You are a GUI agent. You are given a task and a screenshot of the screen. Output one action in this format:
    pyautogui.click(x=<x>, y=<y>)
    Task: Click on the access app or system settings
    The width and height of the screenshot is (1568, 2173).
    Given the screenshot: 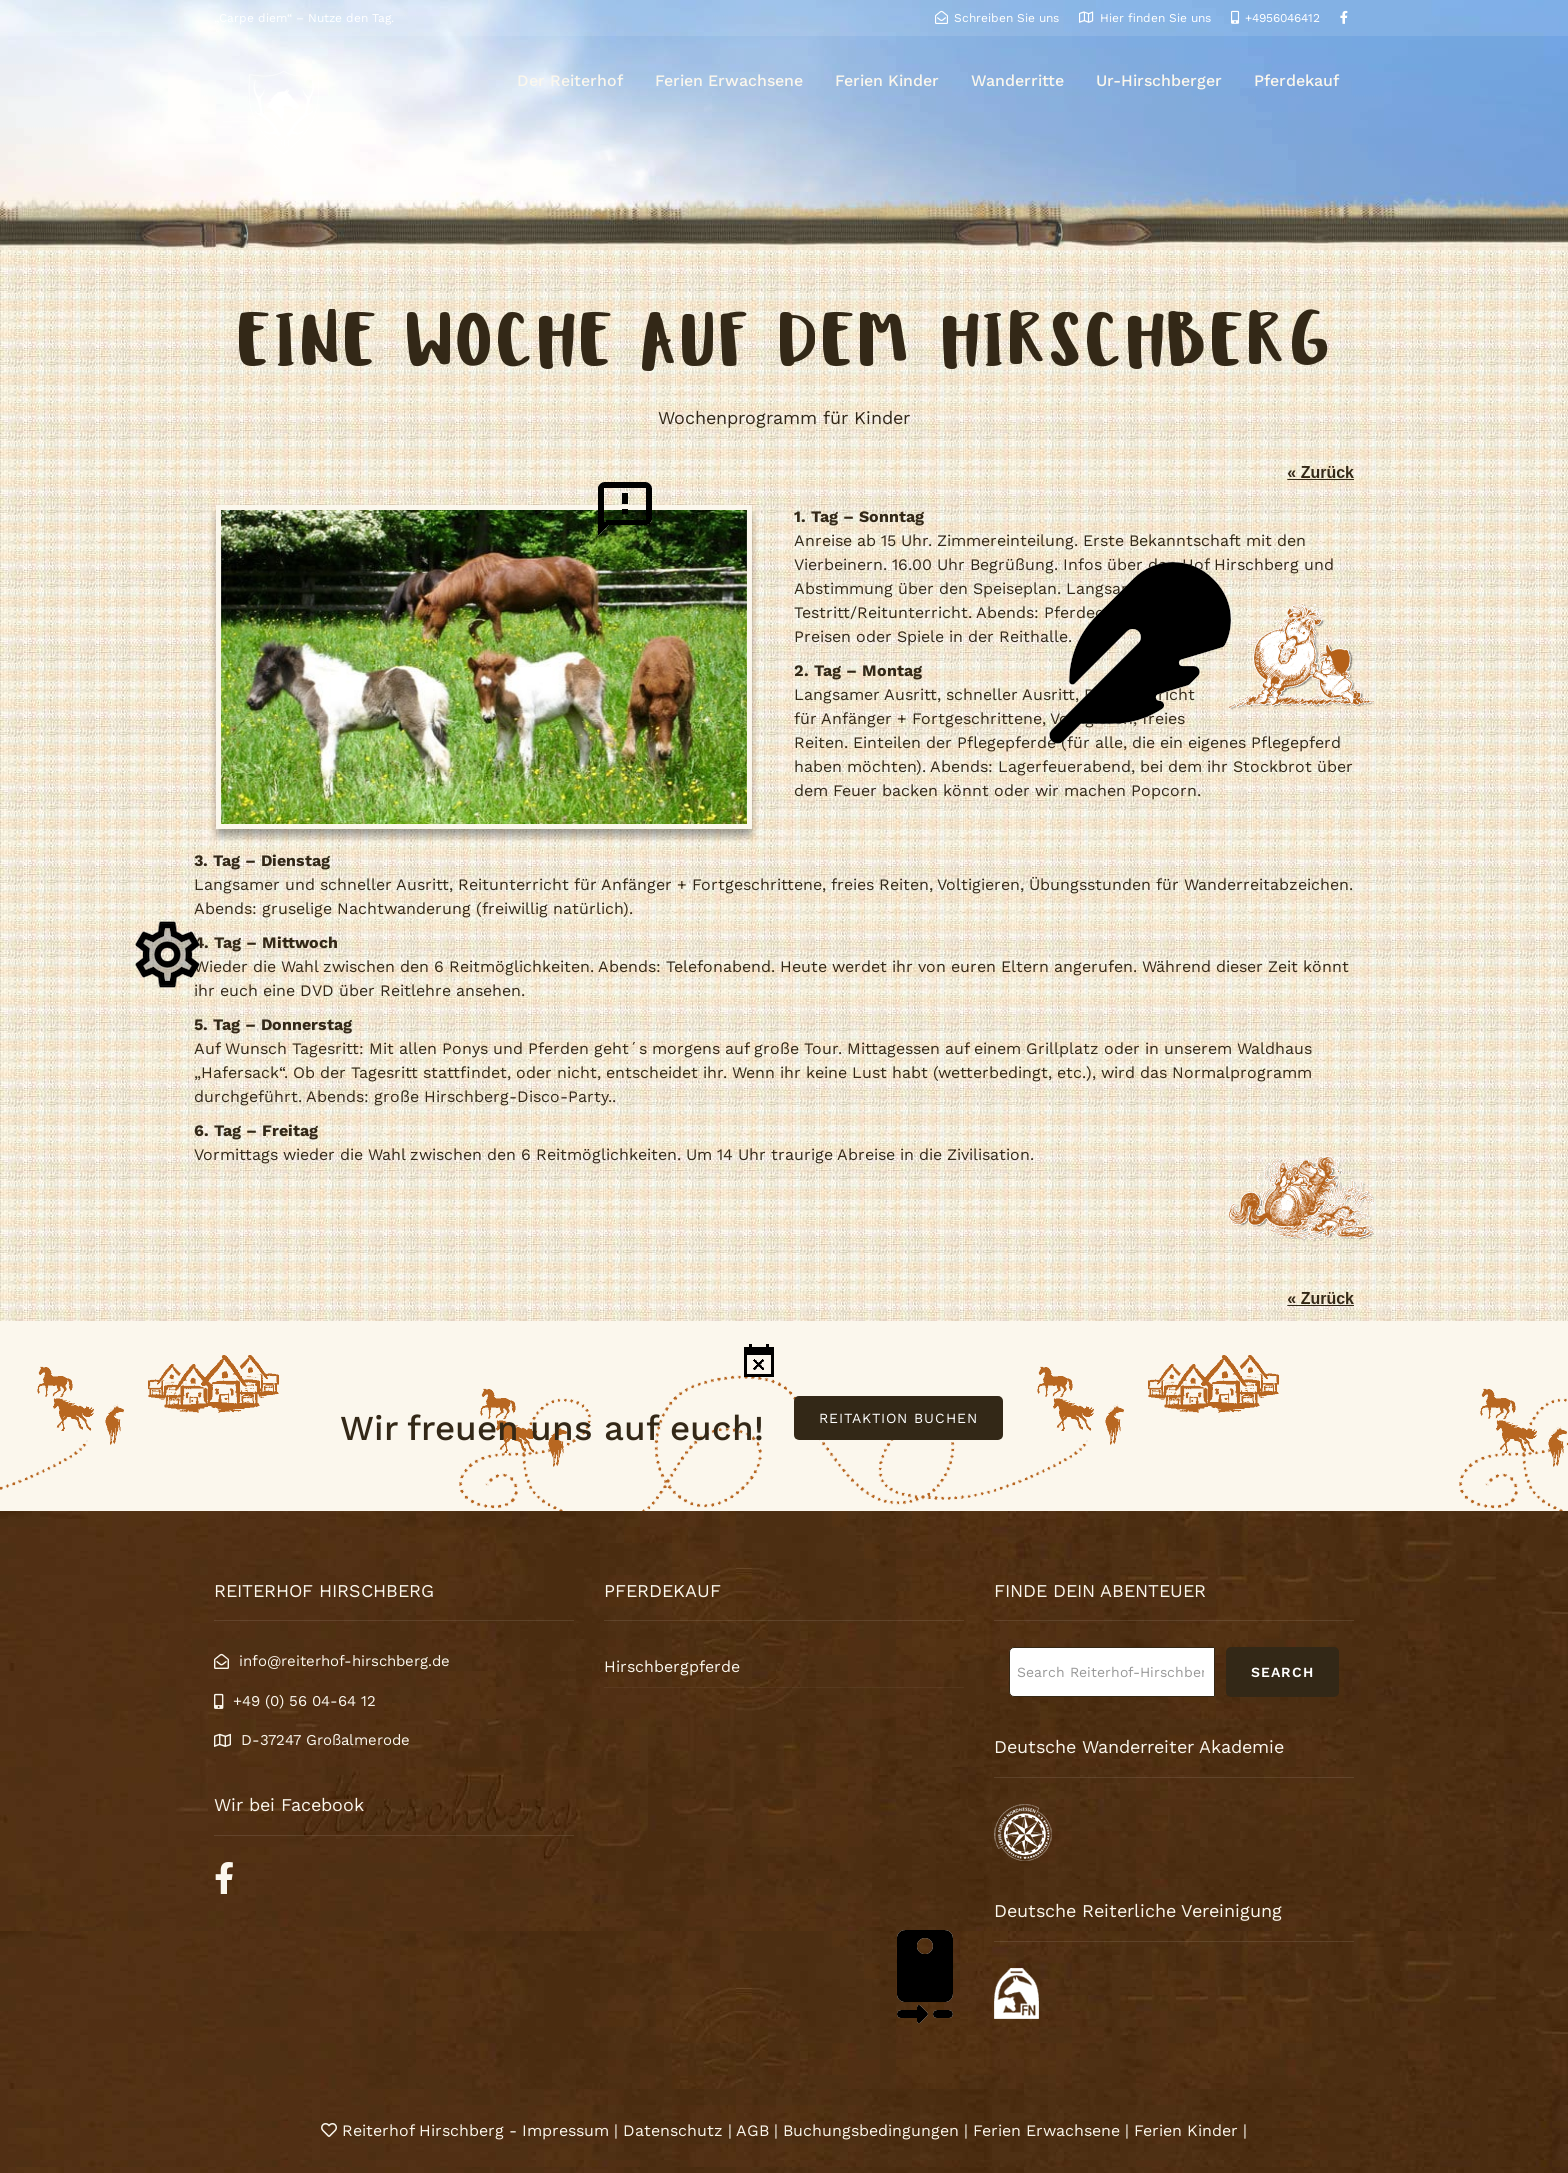 What is the action you would take?
    pyautogui.click(x=167, y=954)
    